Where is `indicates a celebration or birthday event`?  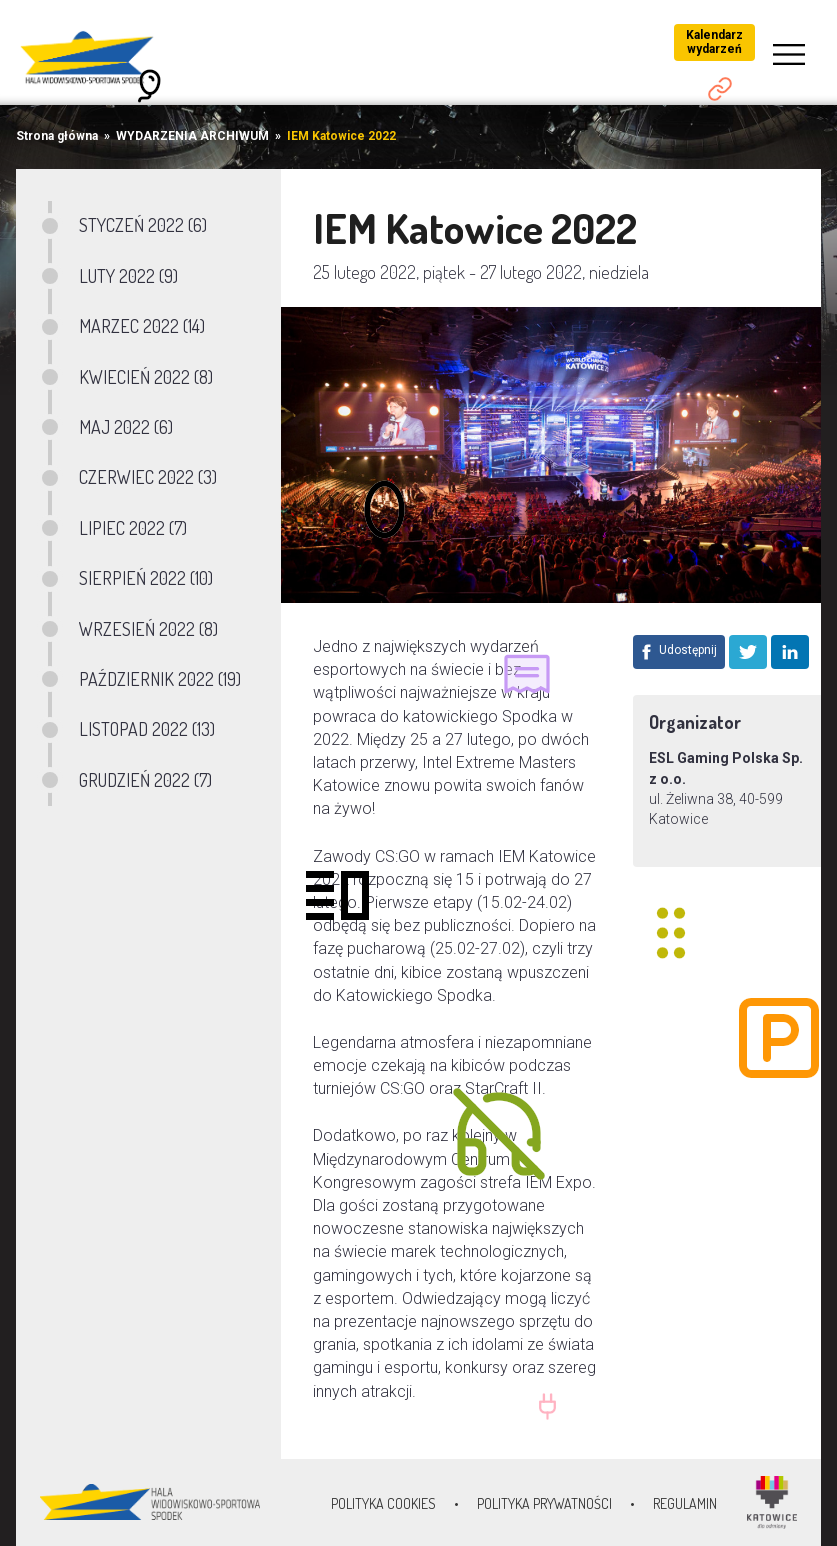
indicates a celebration or birthday event is located at coordinates (150, 86).